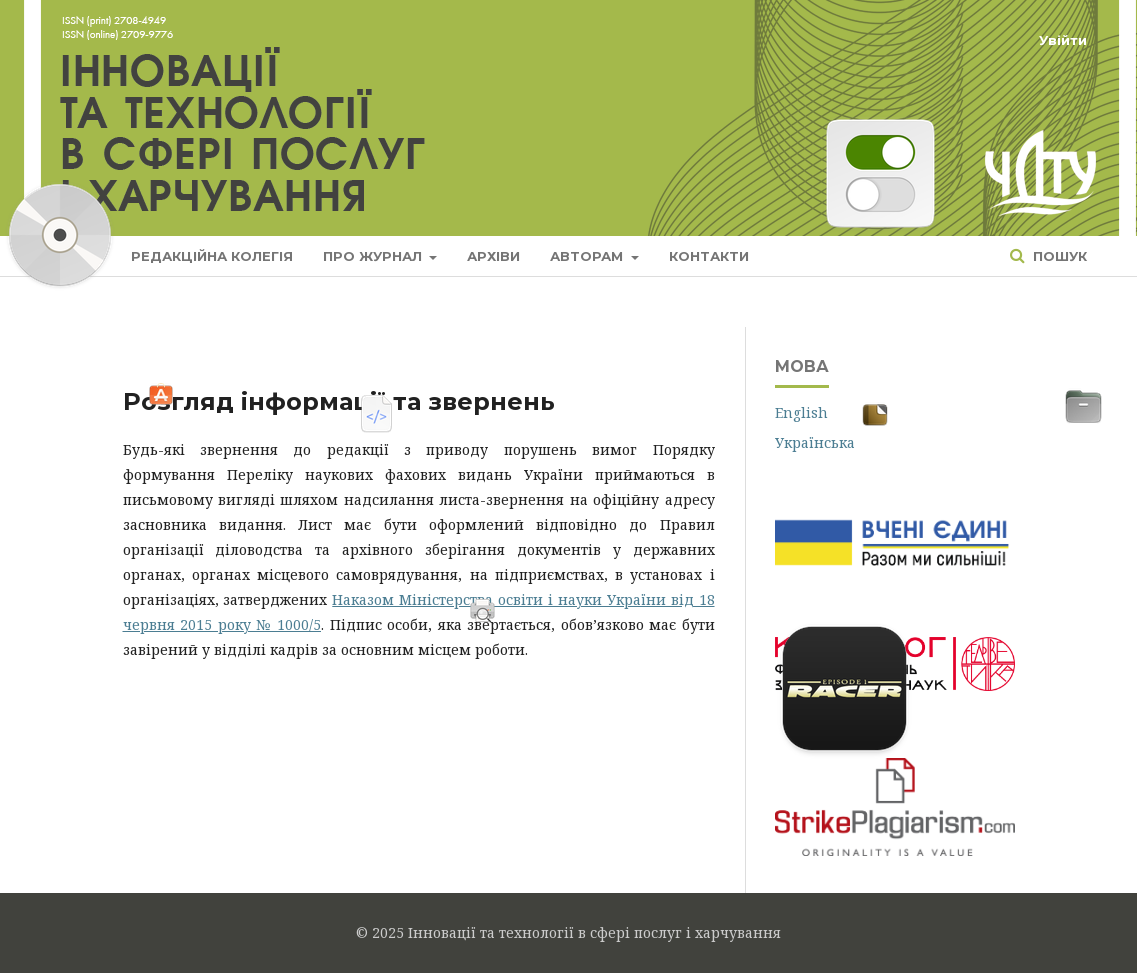 The height and width of the screenshot is (973, 1137). What do you see at coordinates (376, 413) in the screenshot?
I see `an HTML or code file type indicator` at bounding box center [376, 413].